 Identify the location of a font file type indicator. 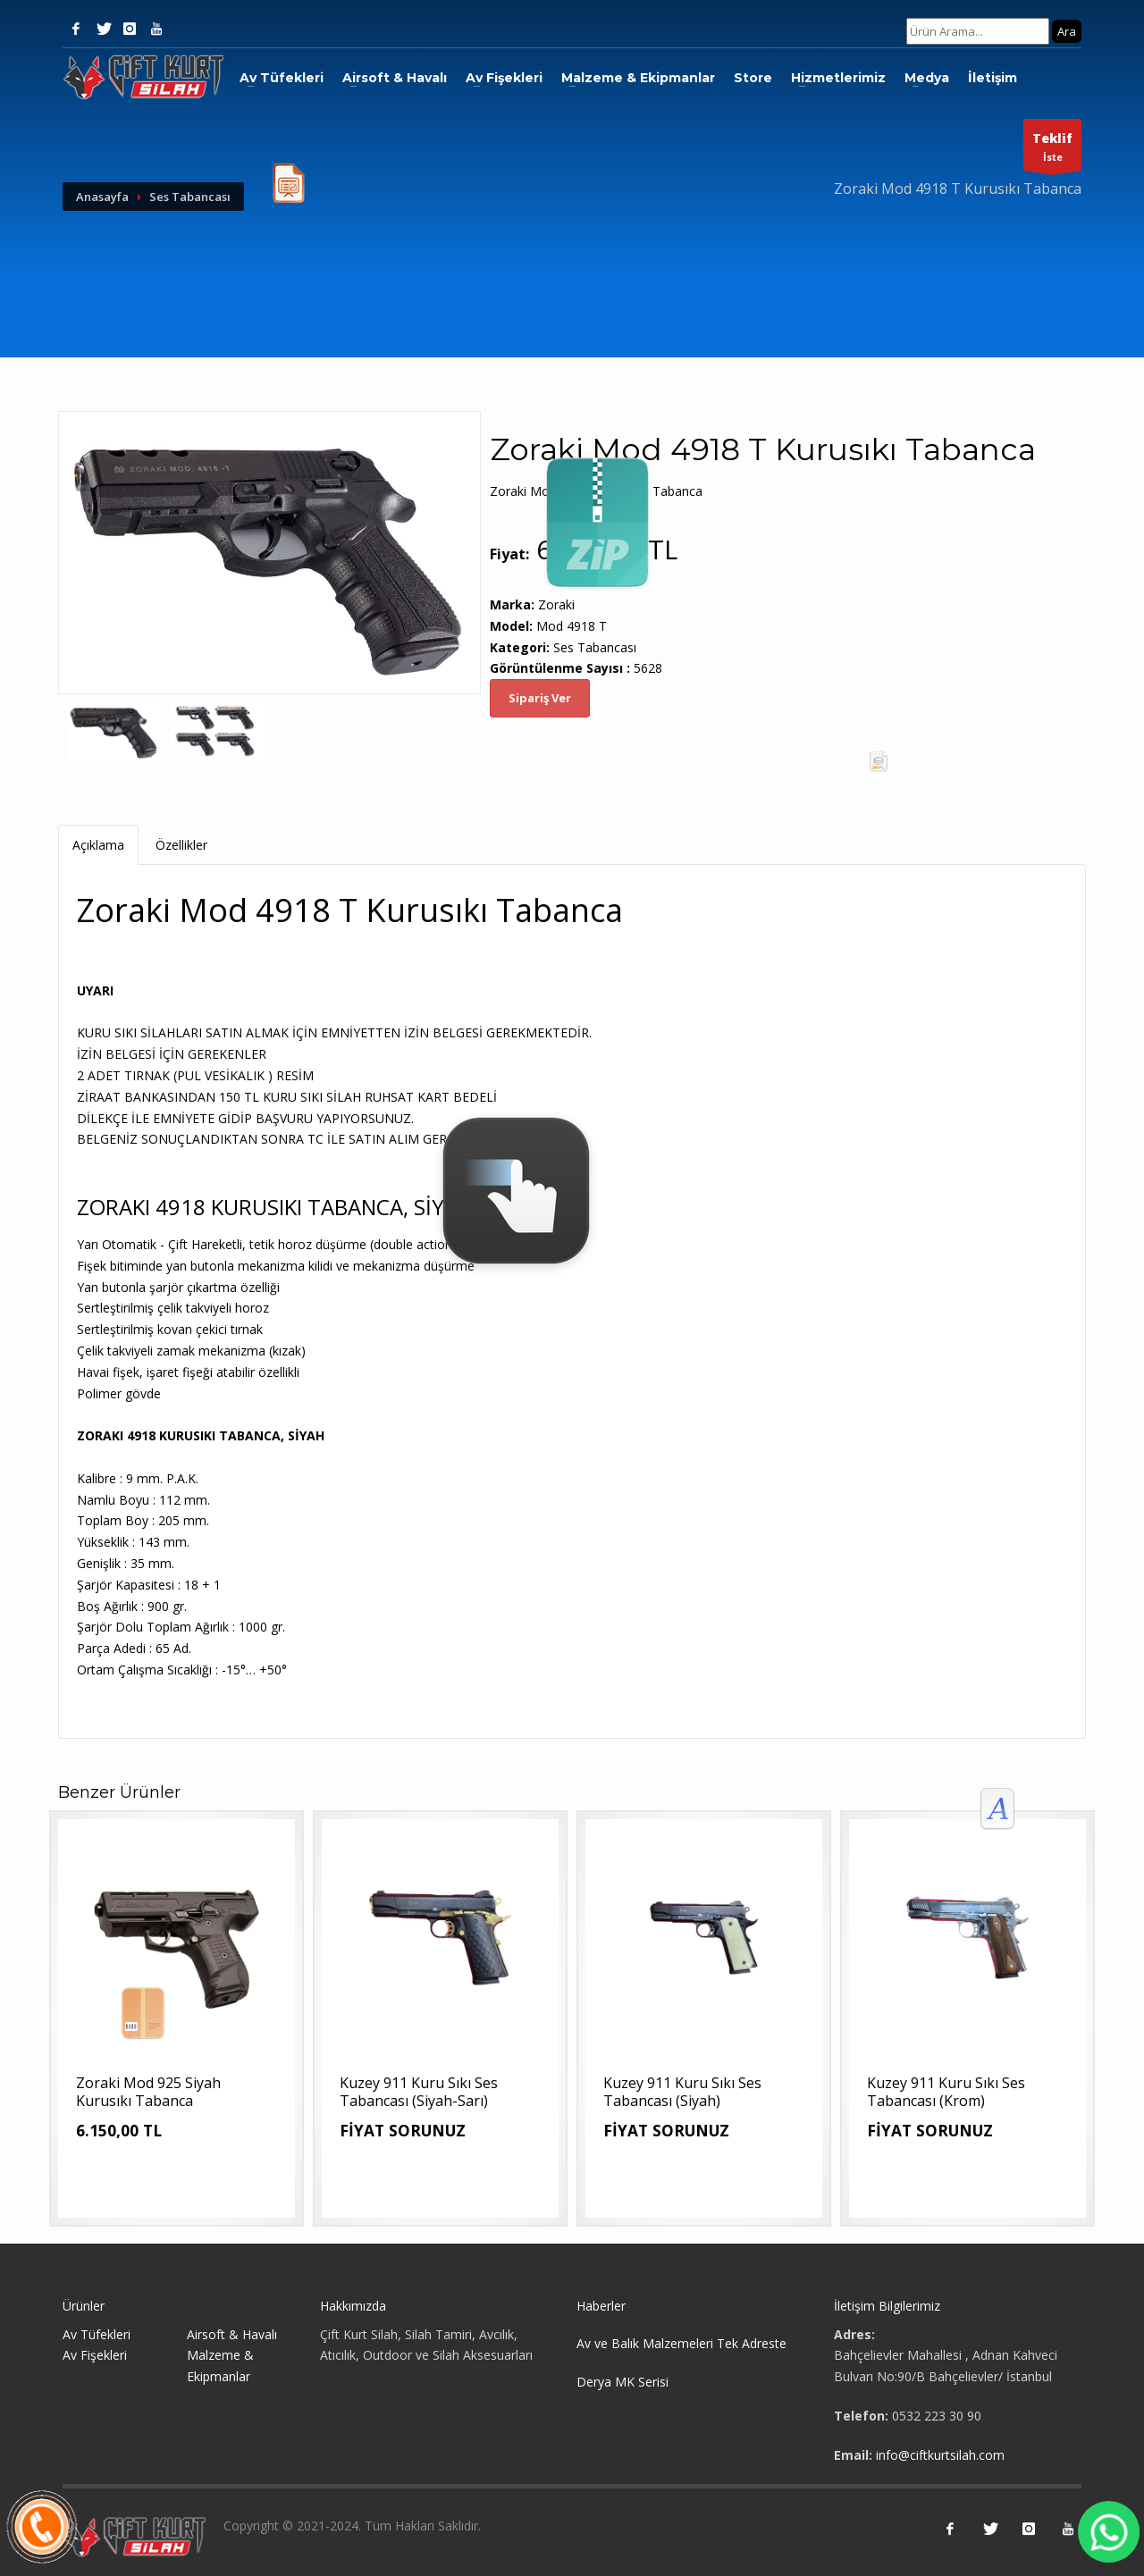
(997, 1808).